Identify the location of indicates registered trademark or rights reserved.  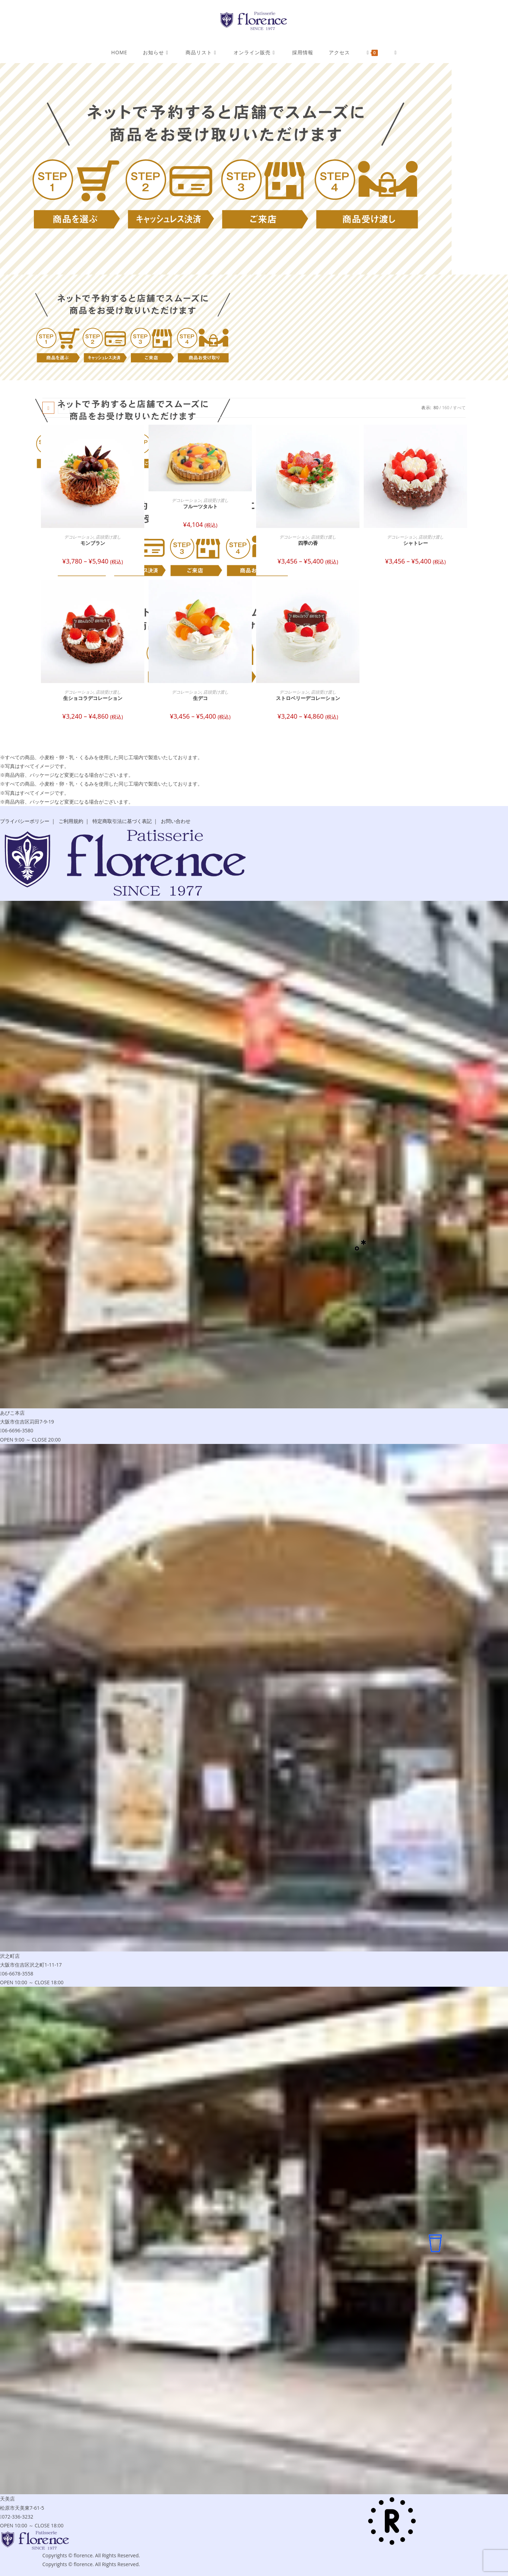
(392, 2521).